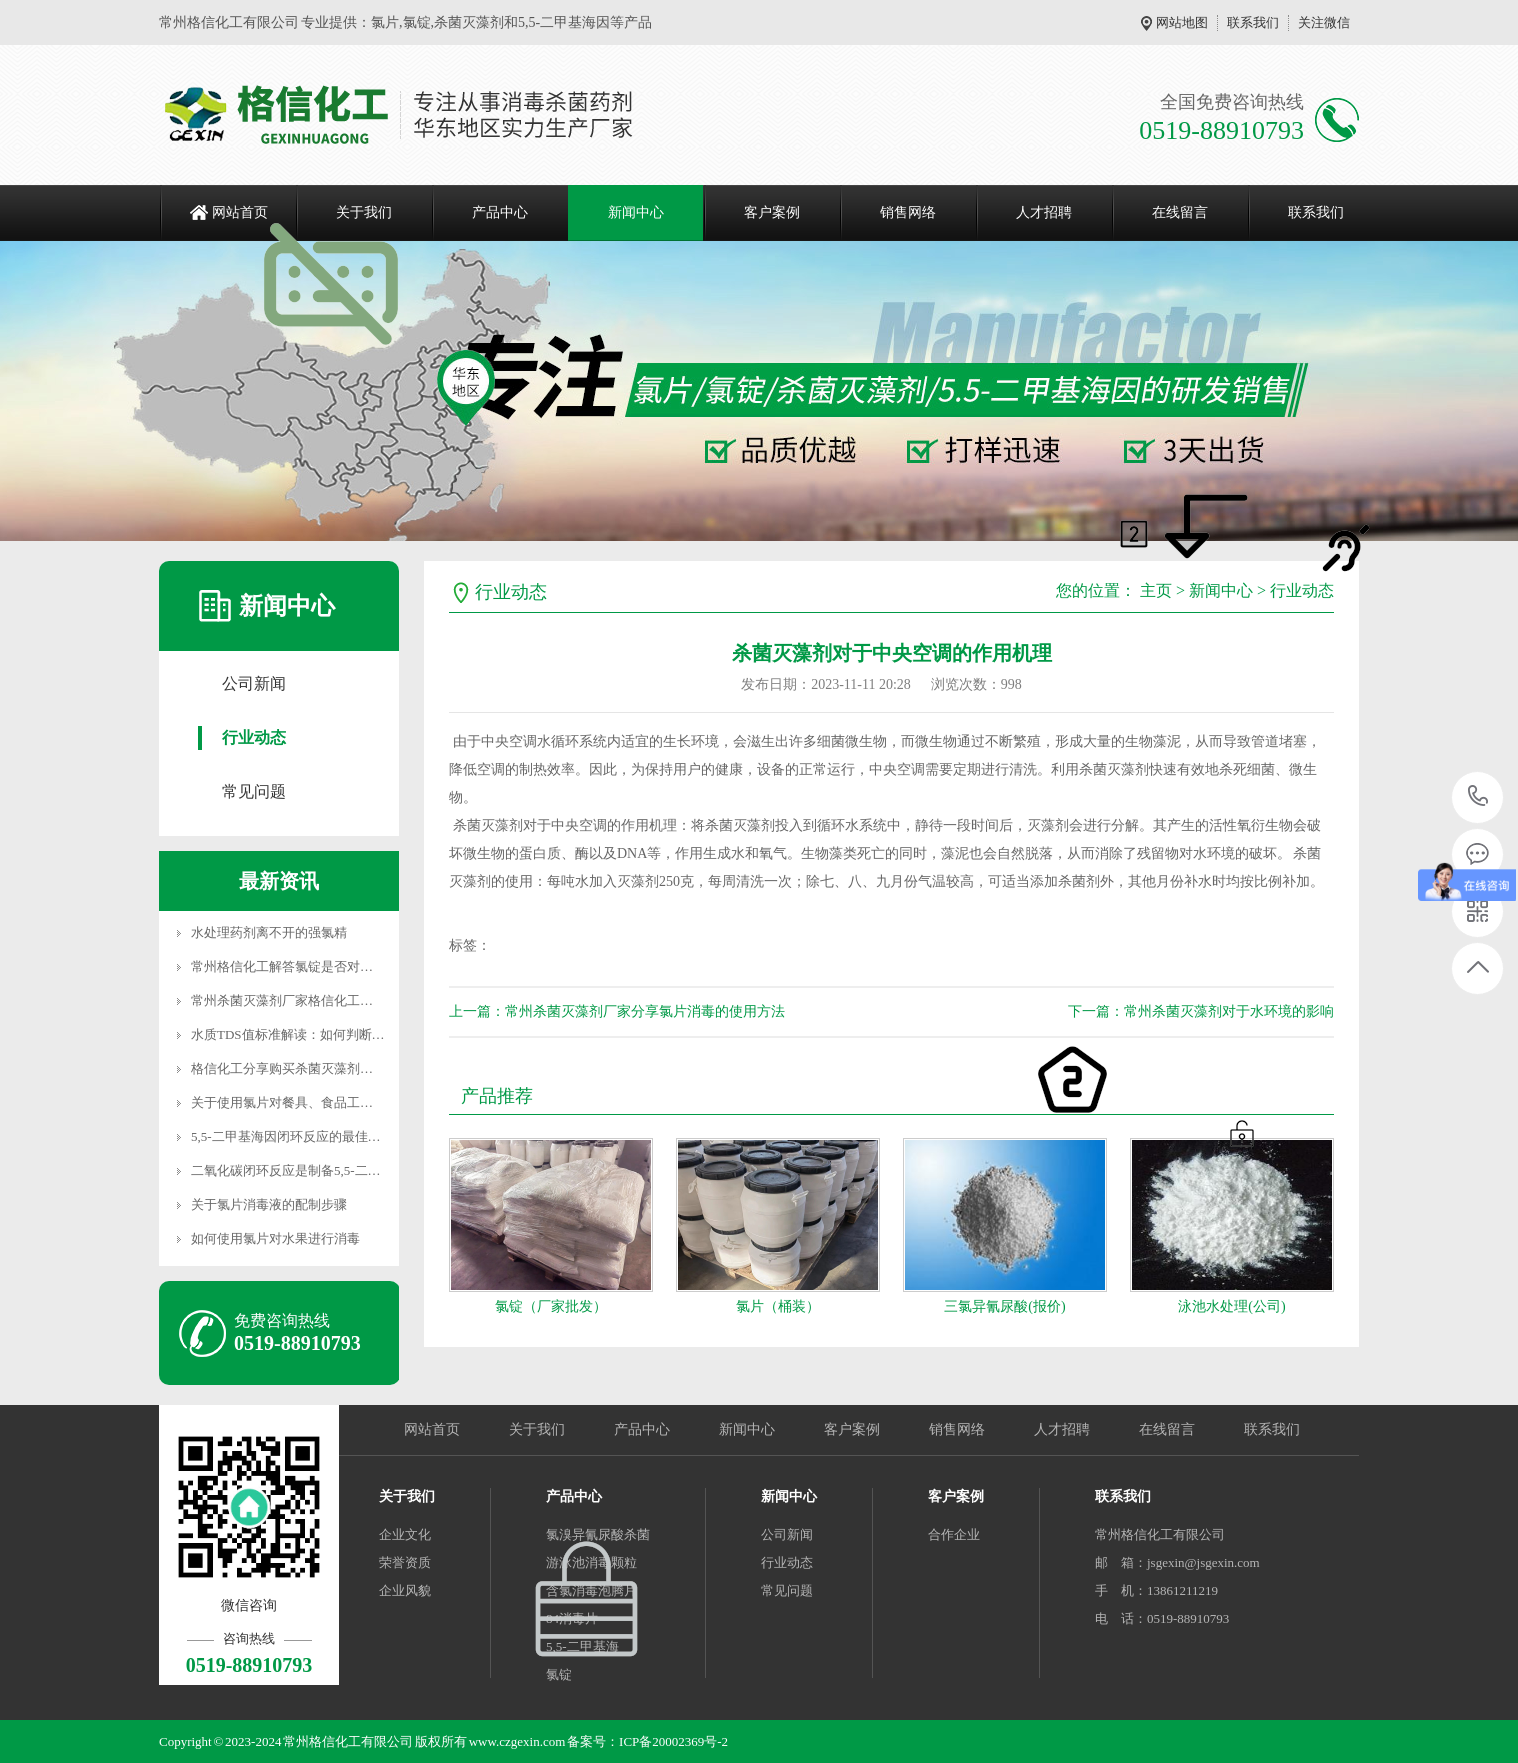 Image resolution: width=1518 pixels, height=1763 pixels. I want to click on unlocked or unsecured state, so click(1242, 1135).